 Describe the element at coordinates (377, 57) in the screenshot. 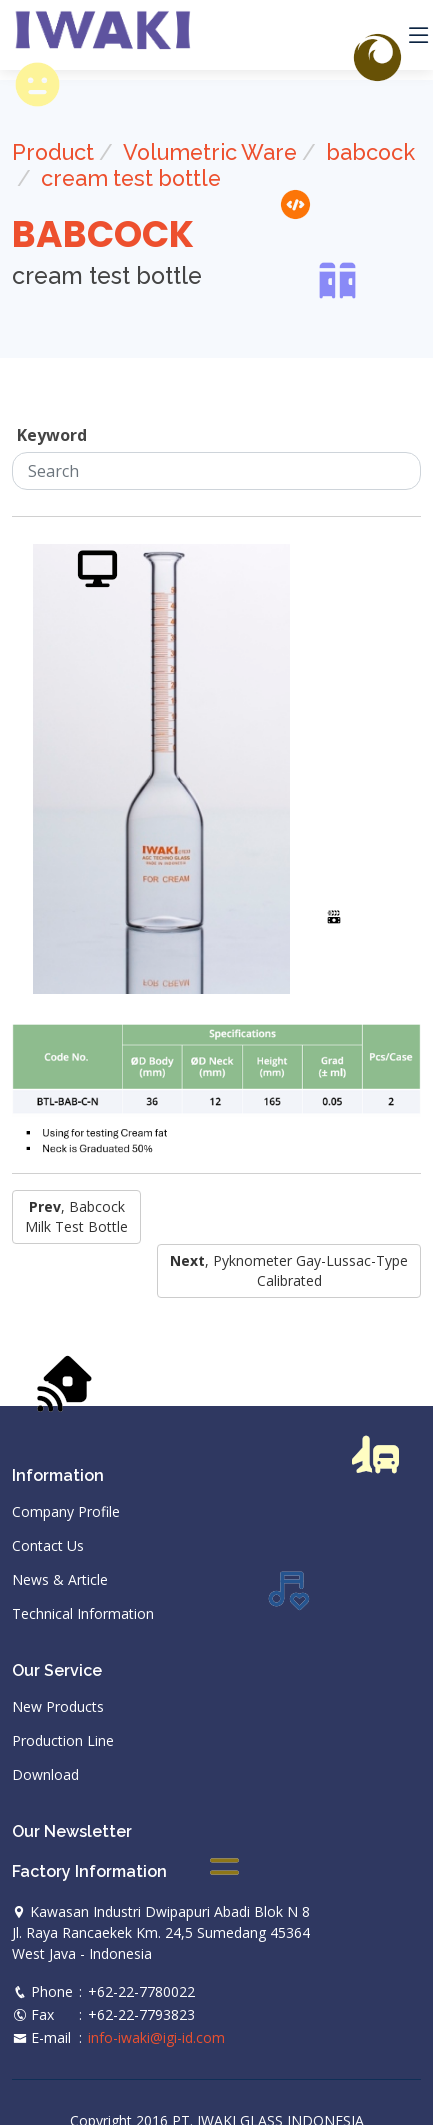

I see `open Firefox browser` at that location.